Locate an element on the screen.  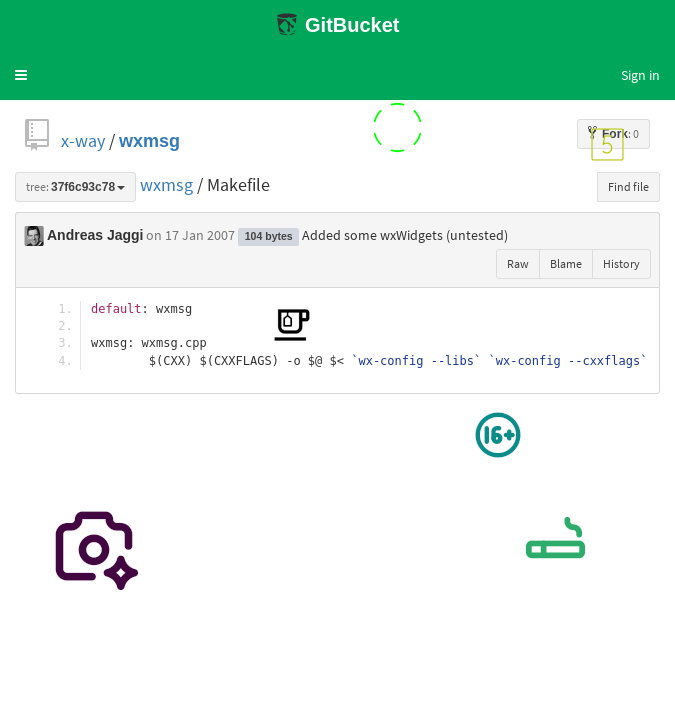
apply AI-powered photo enhancement is located at coordinates (94, 546).